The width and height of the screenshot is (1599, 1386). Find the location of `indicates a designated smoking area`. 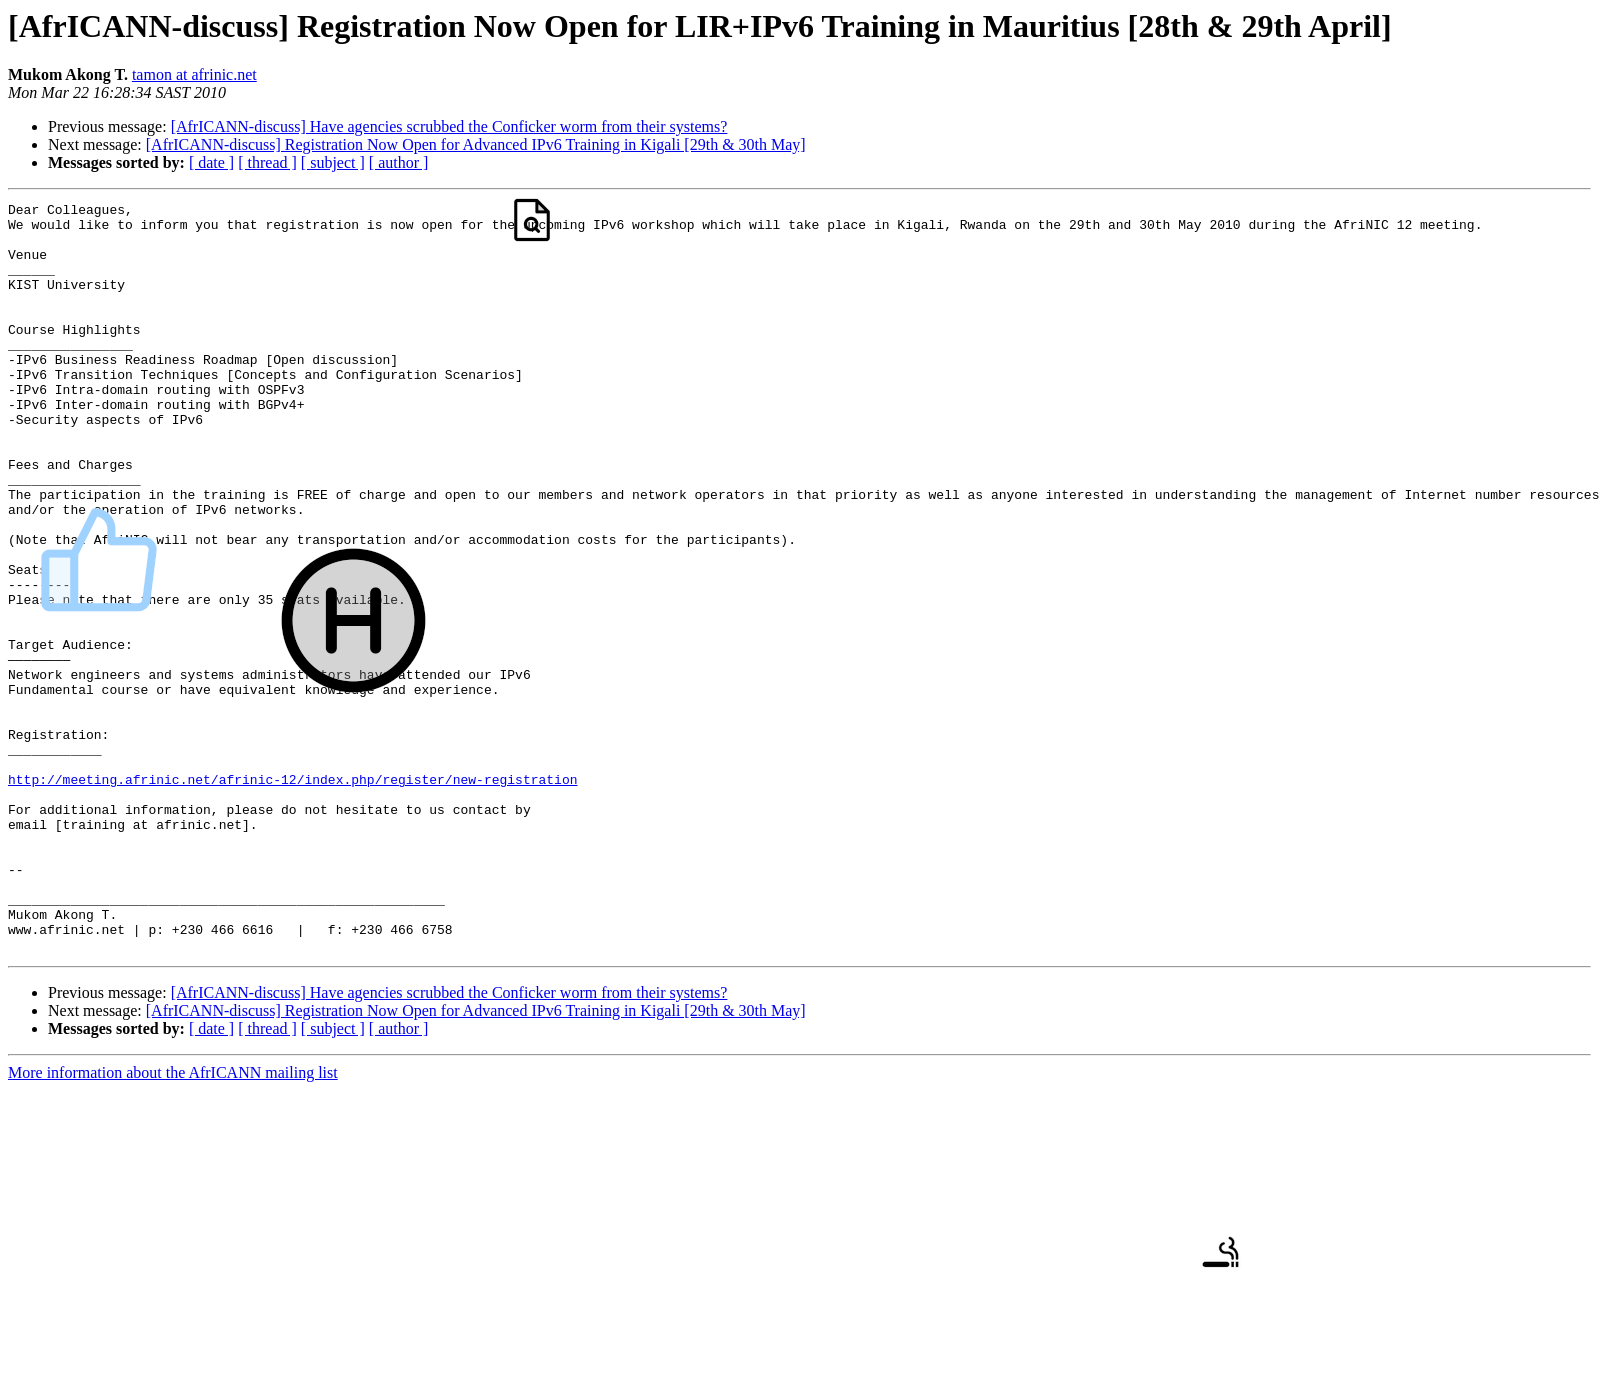

indicates a designated smoking area is located at coordinates (1220, 1254).